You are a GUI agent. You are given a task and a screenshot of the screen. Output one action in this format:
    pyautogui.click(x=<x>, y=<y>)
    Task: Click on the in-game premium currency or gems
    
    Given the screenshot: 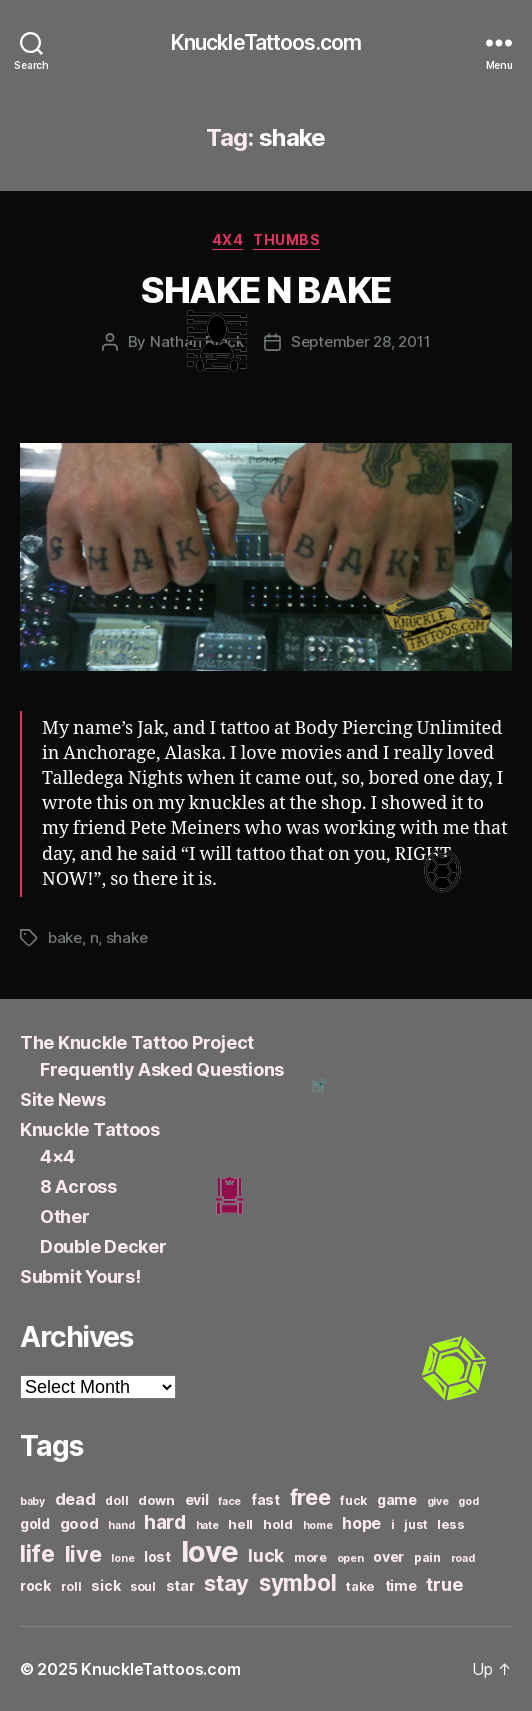 What is the action you would take?
    pyautogui.click(x=454, y=1368)
    